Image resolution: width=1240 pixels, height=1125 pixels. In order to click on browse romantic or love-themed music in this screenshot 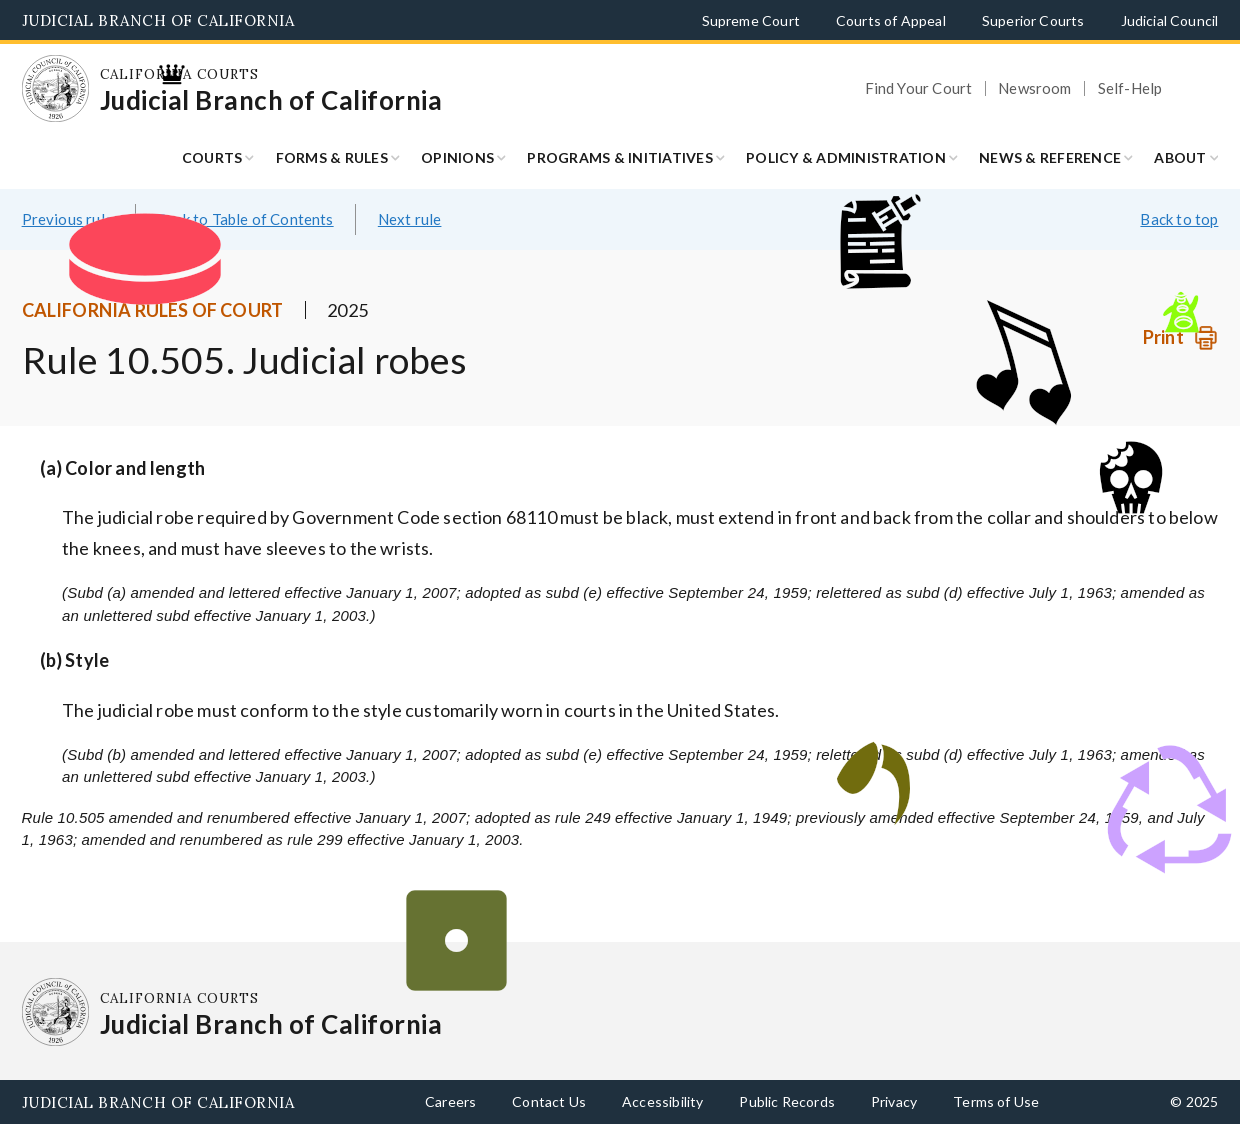, I will do `click(1024, 362)`.